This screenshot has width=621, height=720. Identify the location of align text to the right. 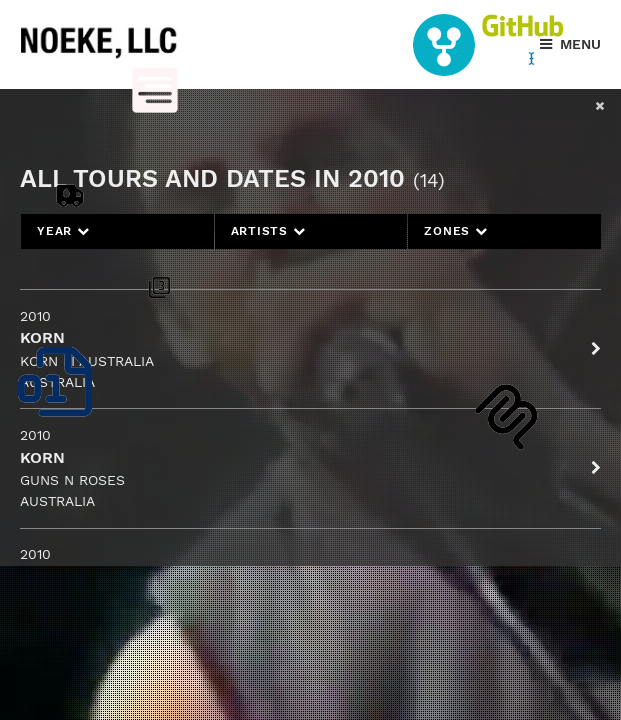
(155, 90).